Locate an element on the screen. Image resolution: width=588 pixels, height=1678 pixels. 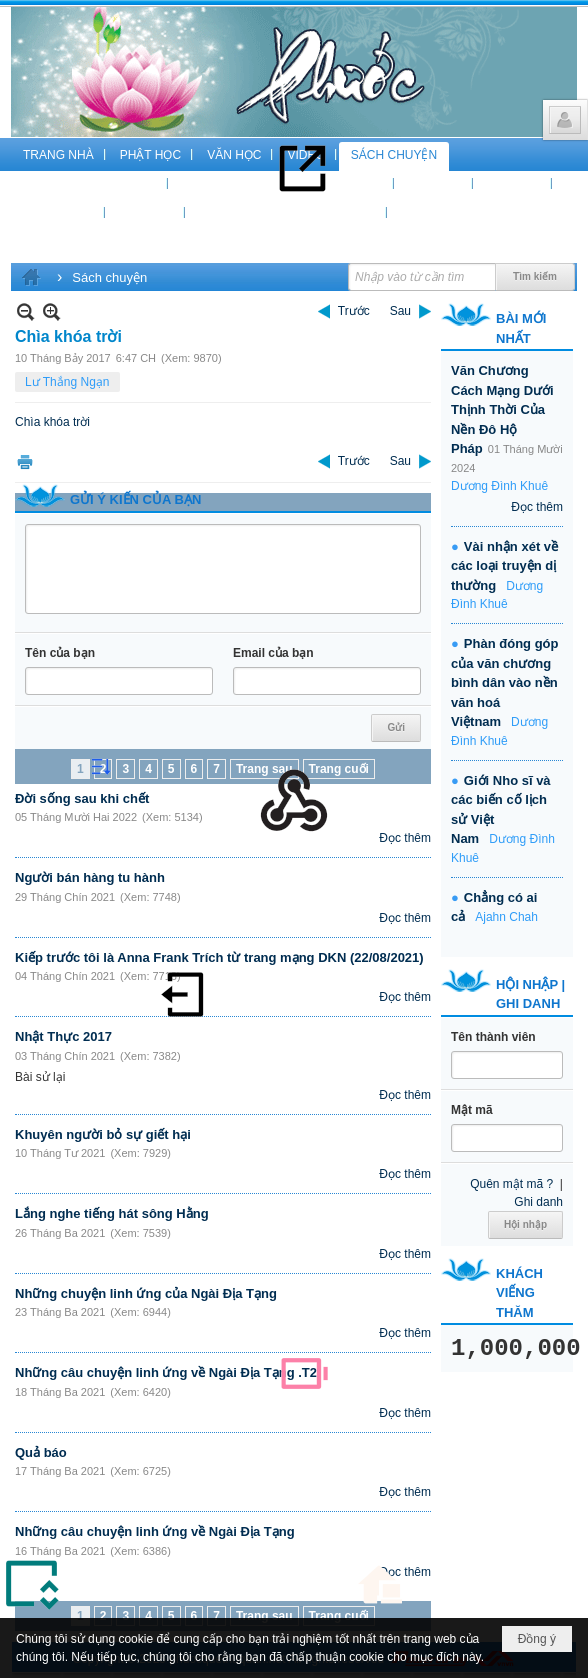
configure webhook integrations is located at coordinates (294, 802).